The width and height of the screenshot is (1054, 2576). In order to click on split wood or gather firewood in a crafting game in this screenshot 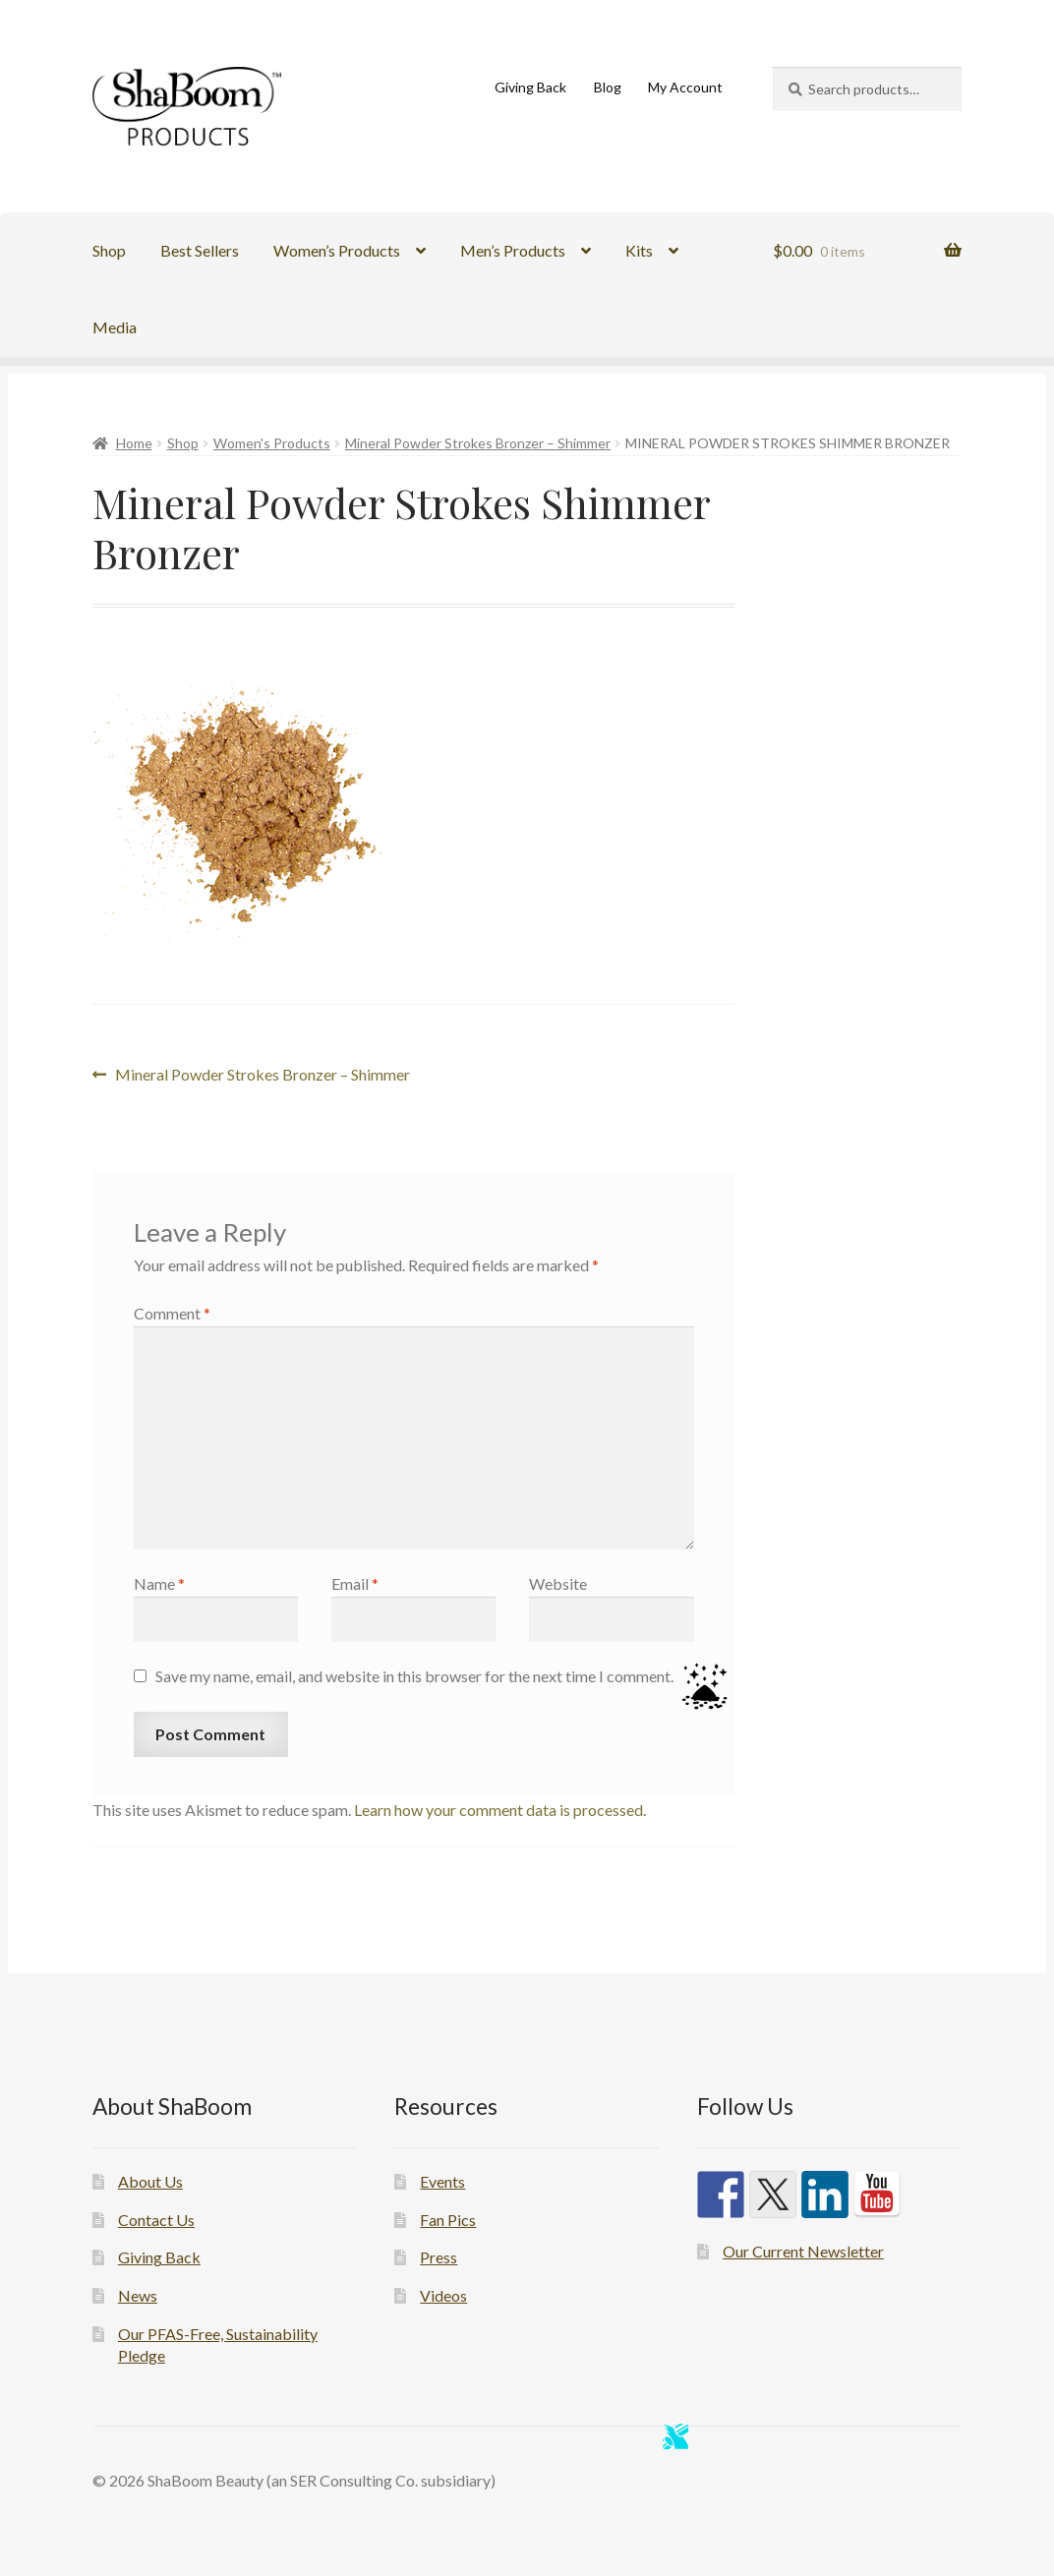, I will do `click(675, 2436)`.